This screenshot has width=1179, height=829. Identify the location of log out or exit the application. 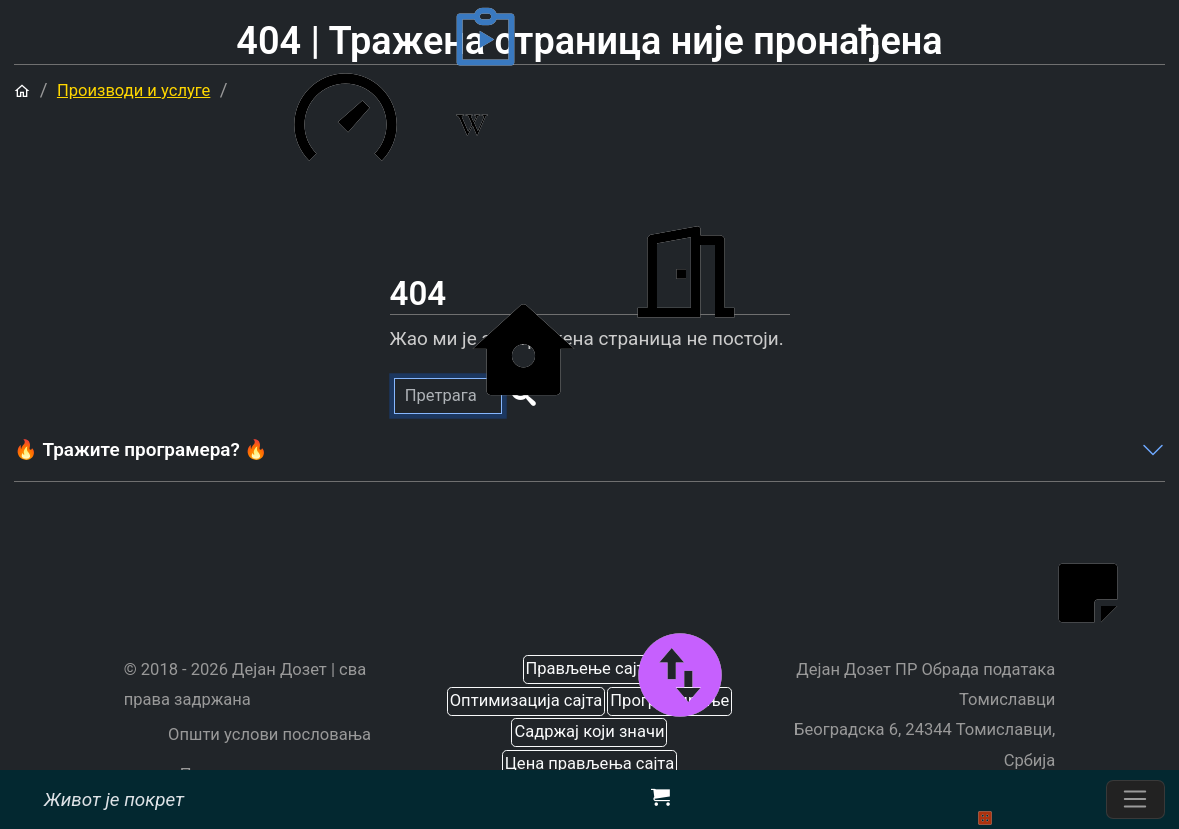
(686, 274).